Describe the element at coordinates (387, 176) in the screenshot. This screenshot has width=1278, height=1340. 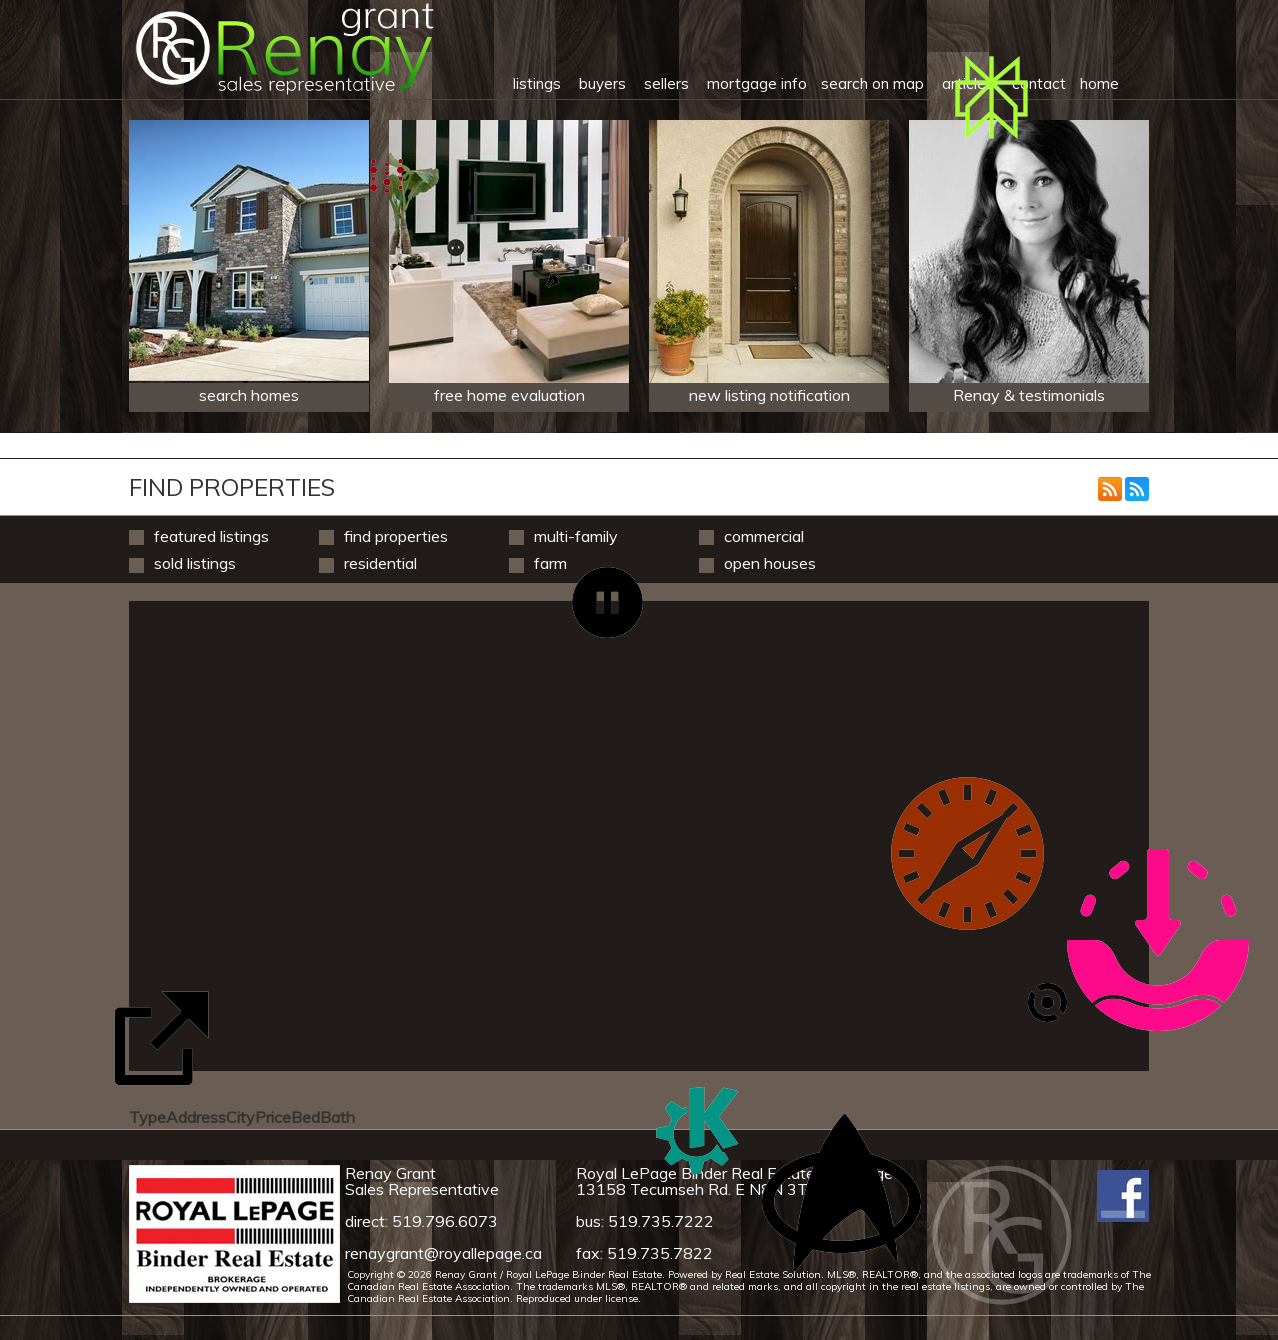
I see `open weights & biases dashboard` at that location.